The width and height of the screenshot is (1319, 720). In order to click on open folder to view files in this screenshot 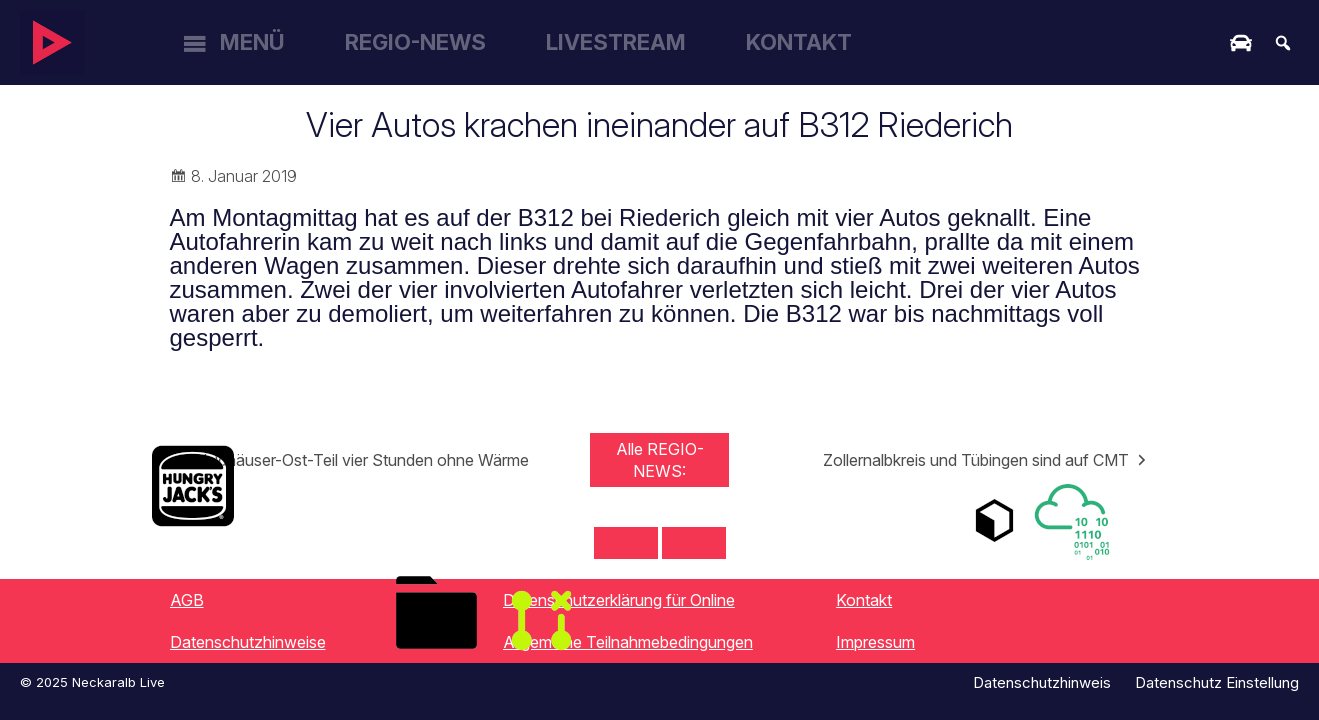, I will do `click(436, 612)`.